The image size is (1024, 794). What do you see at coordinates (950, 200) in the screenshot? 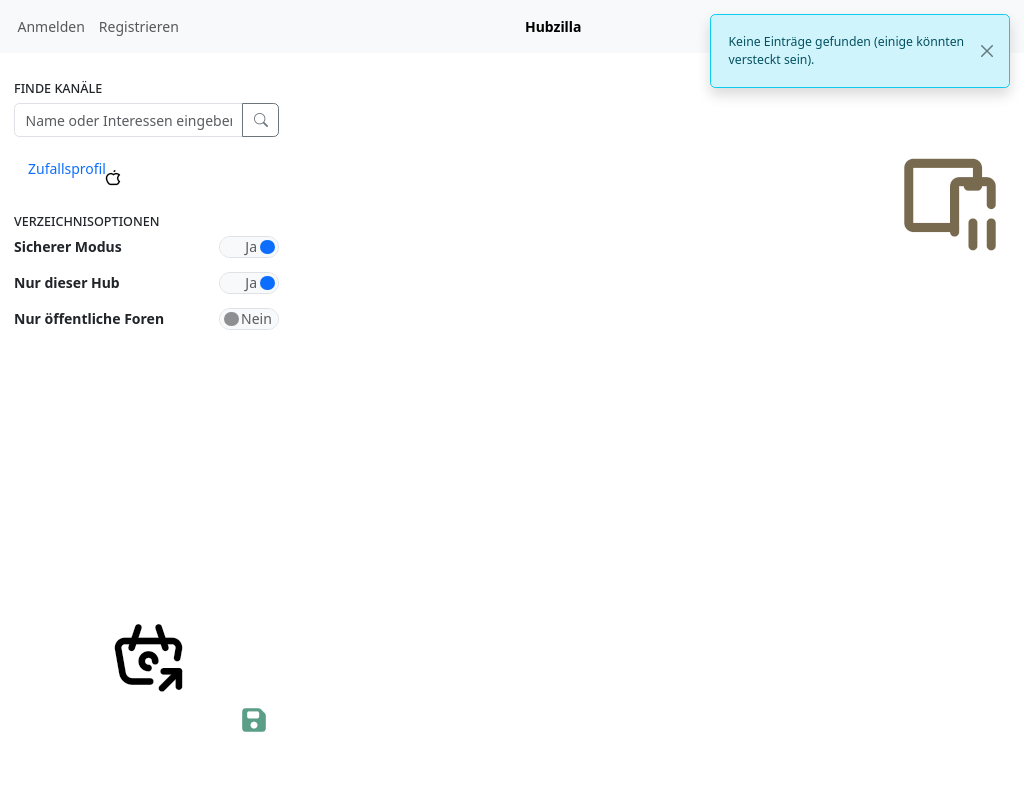
I see `pause syncing across devices` at bounding box center [950, 200].